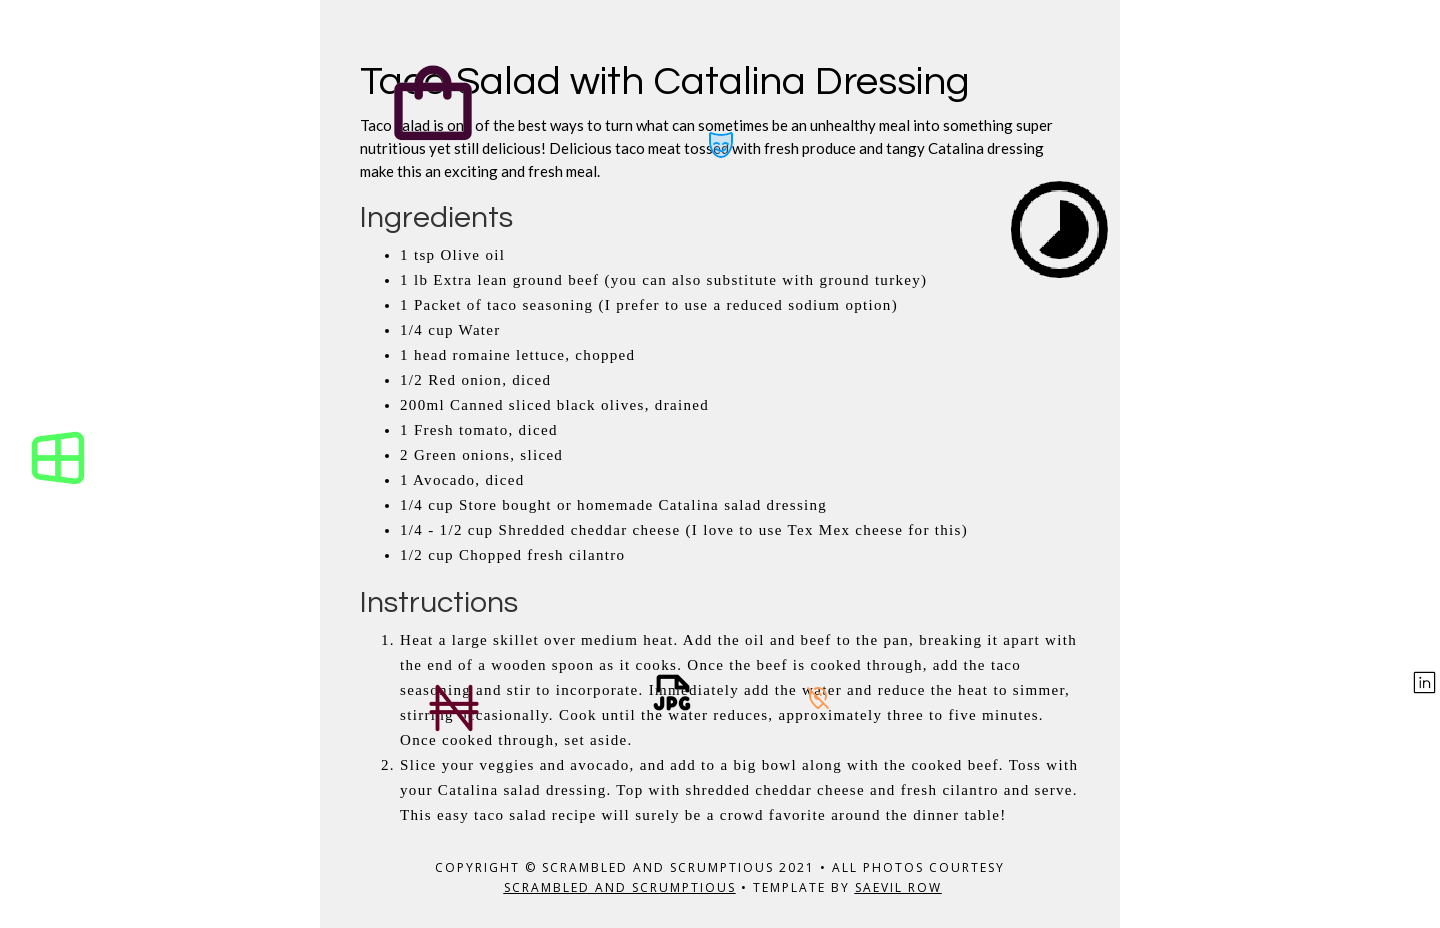 The height and width of the screenshot is (928, 1440). Describe the element at coordinates (433, 107) in the screenshot. I see `view your shopping bag` at that location.